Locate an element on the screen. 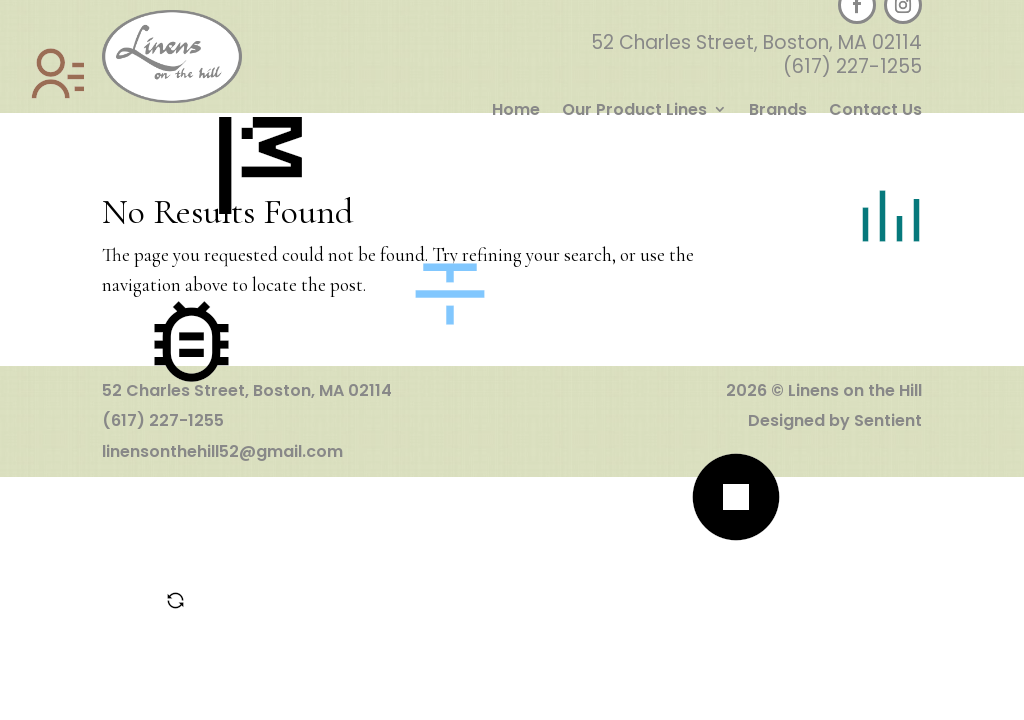 Image resolution: width=1024 pixels, height=720 pixels. open rhythm music streaming app is located at coordinates (891, 216).